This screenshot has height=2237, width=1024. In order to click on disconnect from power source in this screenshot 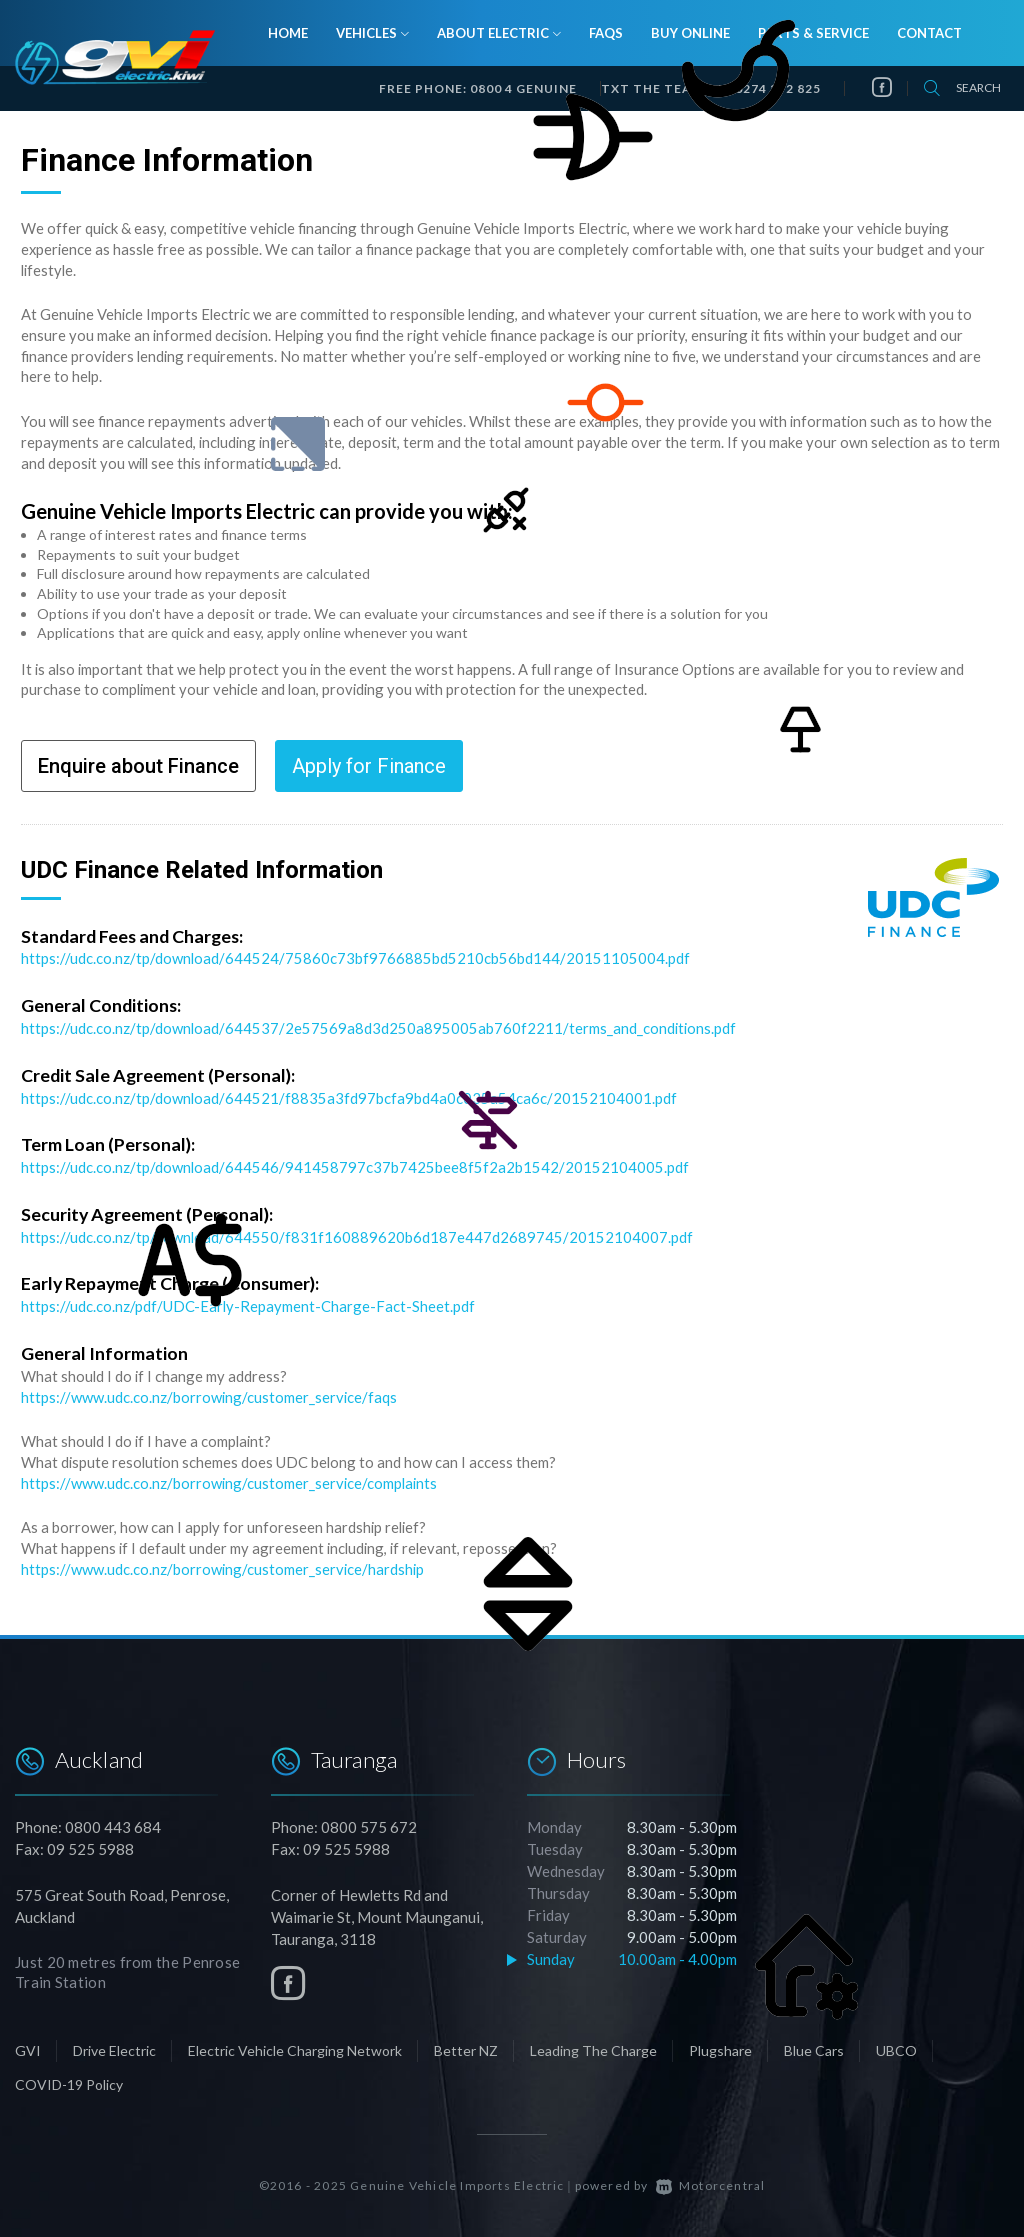, I will do `click(506, 510)`.